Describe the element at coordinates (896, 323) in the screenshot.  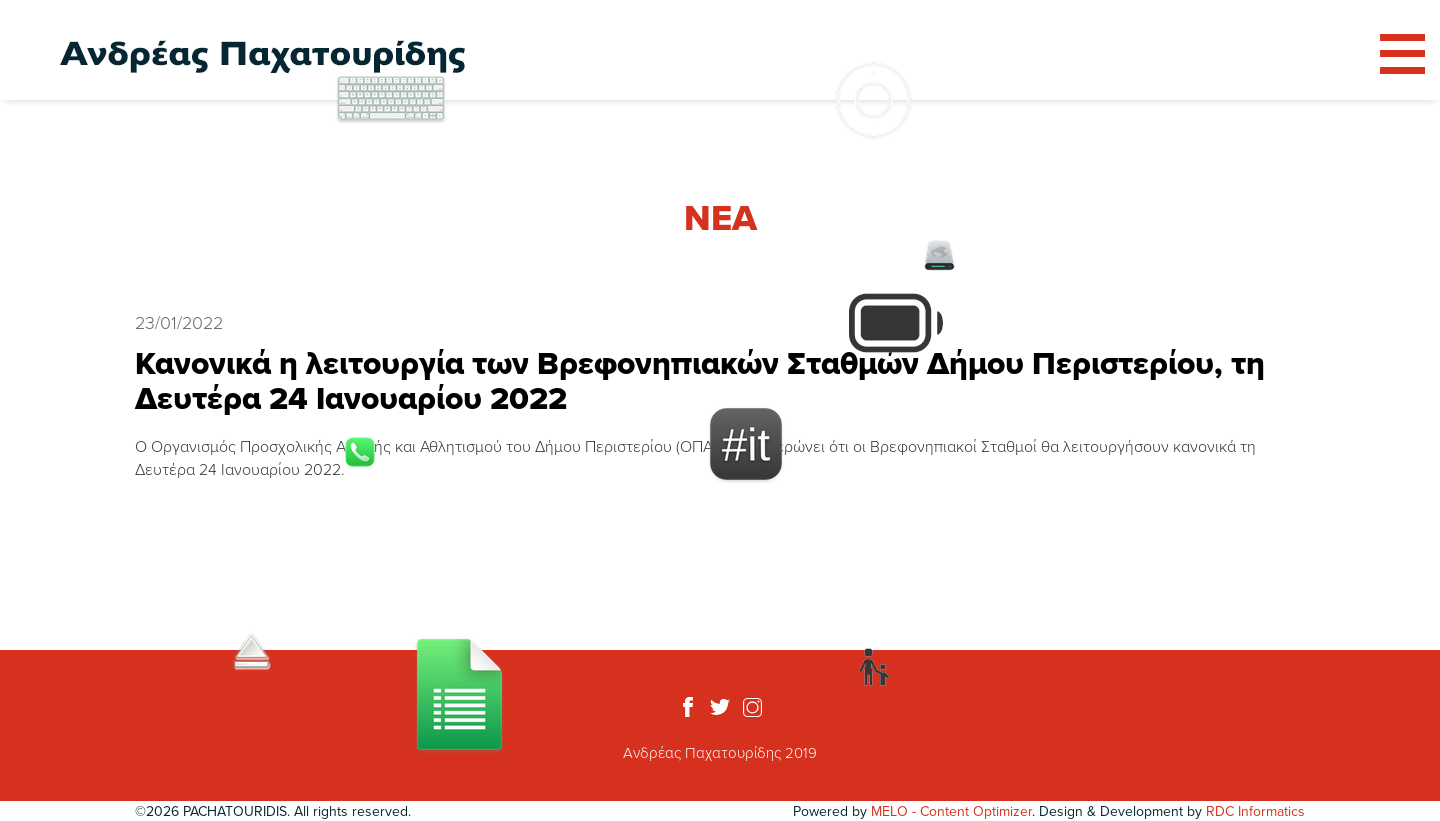
I see `indicates current battery level` at that location.